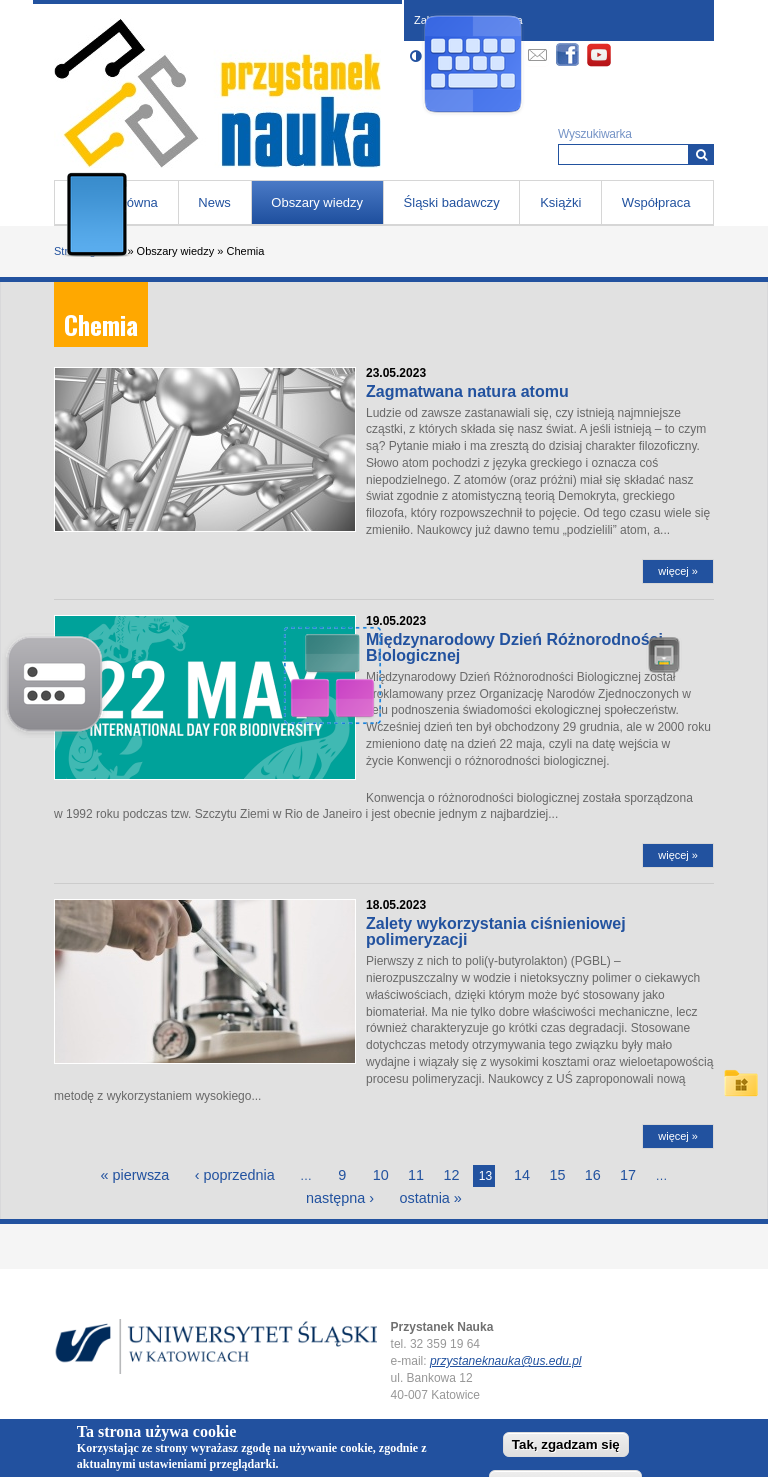  What do you see at coordinates (741, 1084) in the screenshot?
I see `open the apps folder` at bounding box center [741, 1084].